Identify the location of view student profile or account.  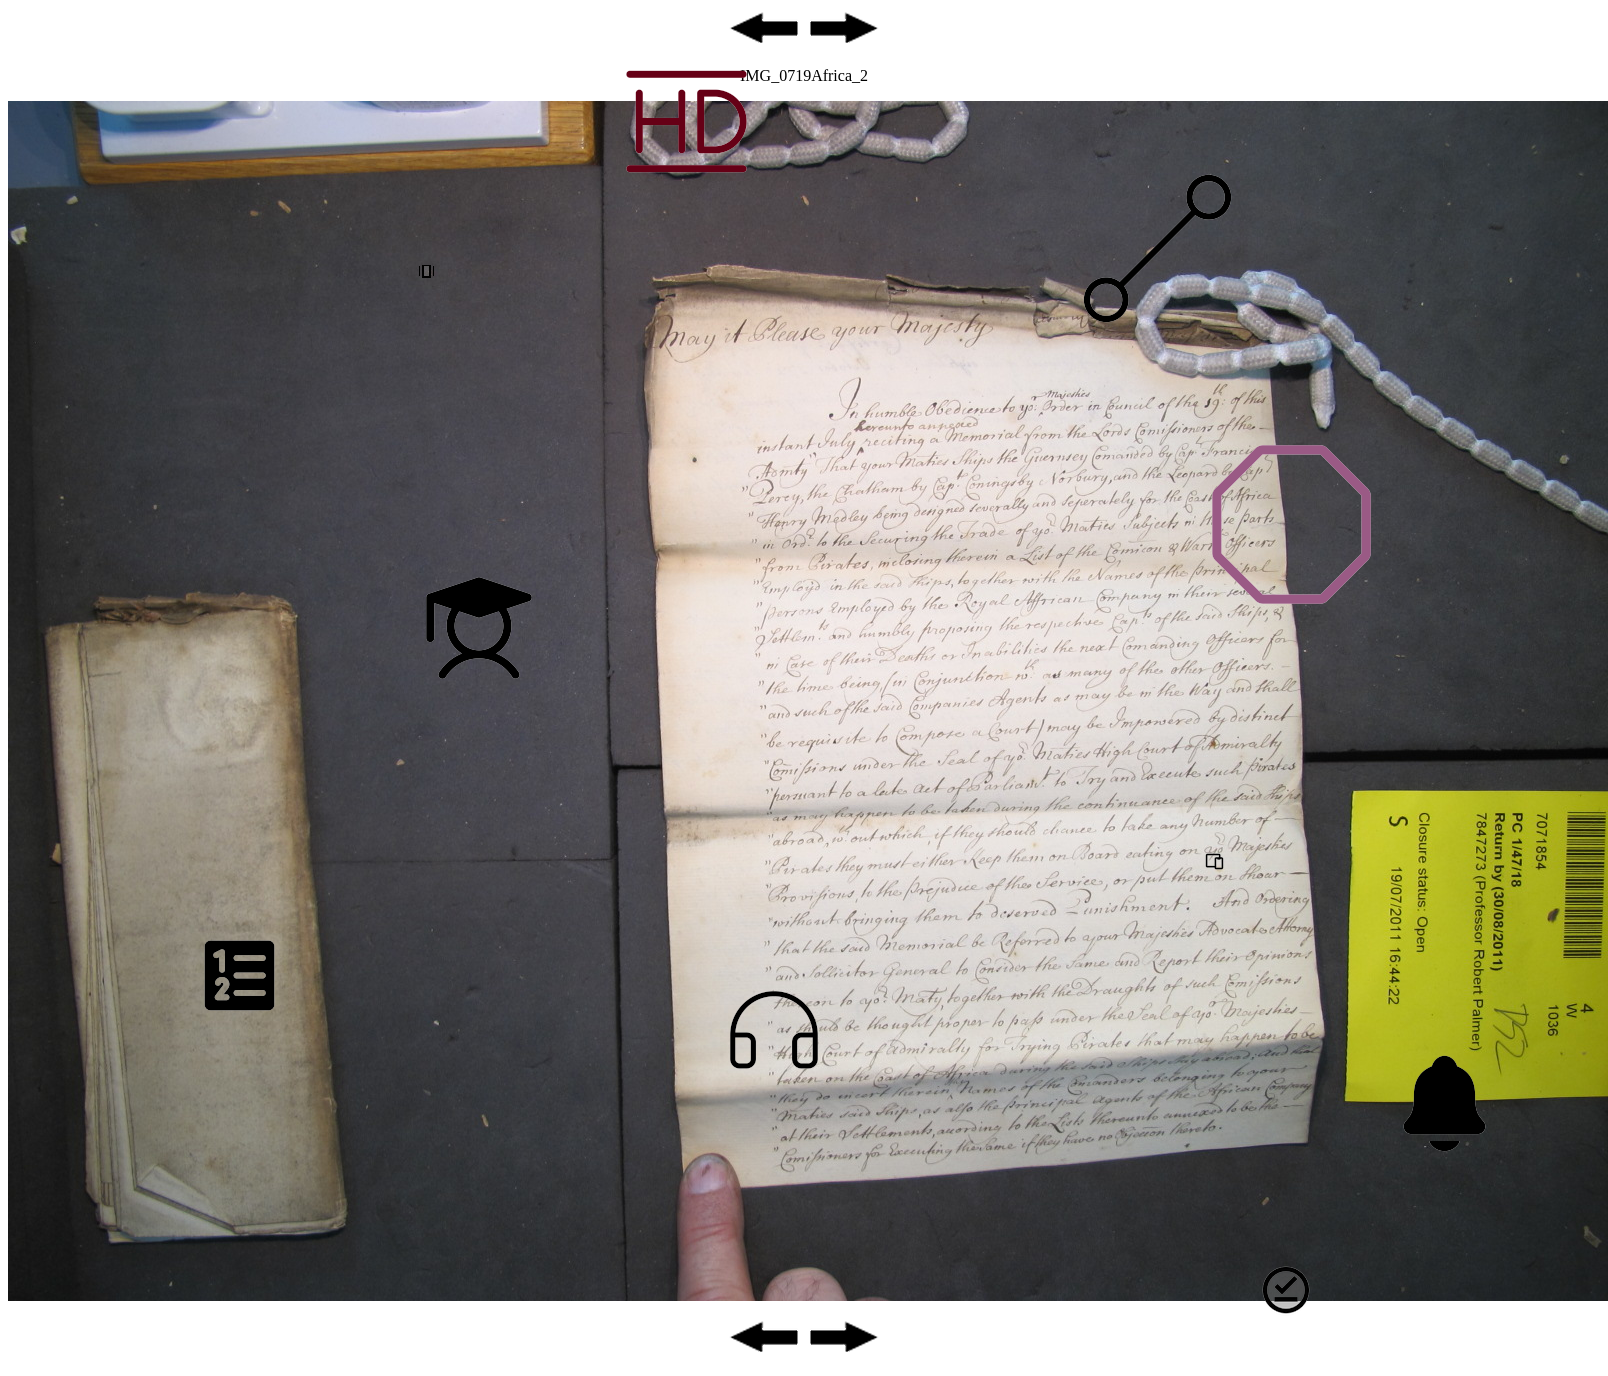
(479, 630).